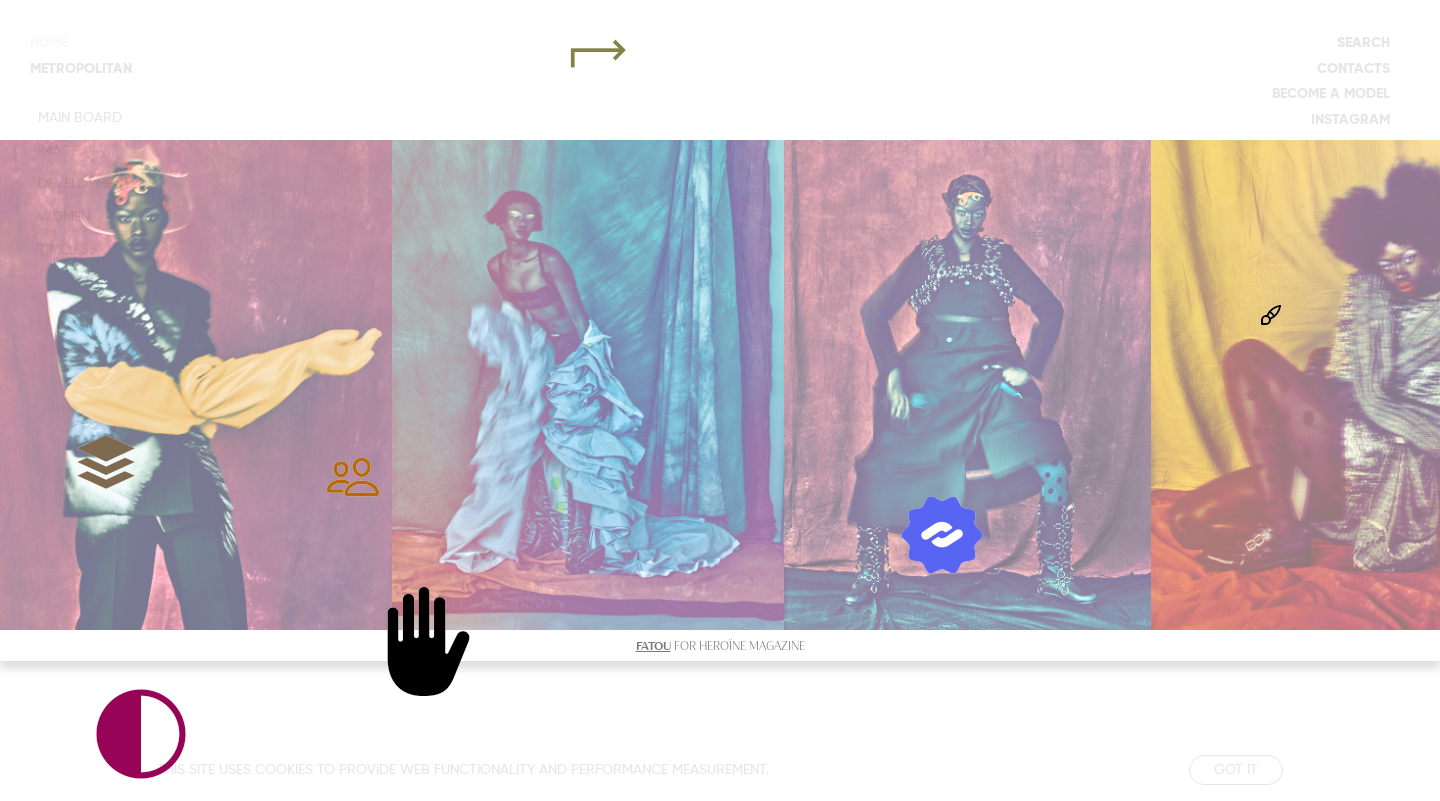 The image size is (1440, 801). What do you see at coordinates (106, 462) in the screenshot?
I see `view or manage layers` at bounding box center [106, 462].